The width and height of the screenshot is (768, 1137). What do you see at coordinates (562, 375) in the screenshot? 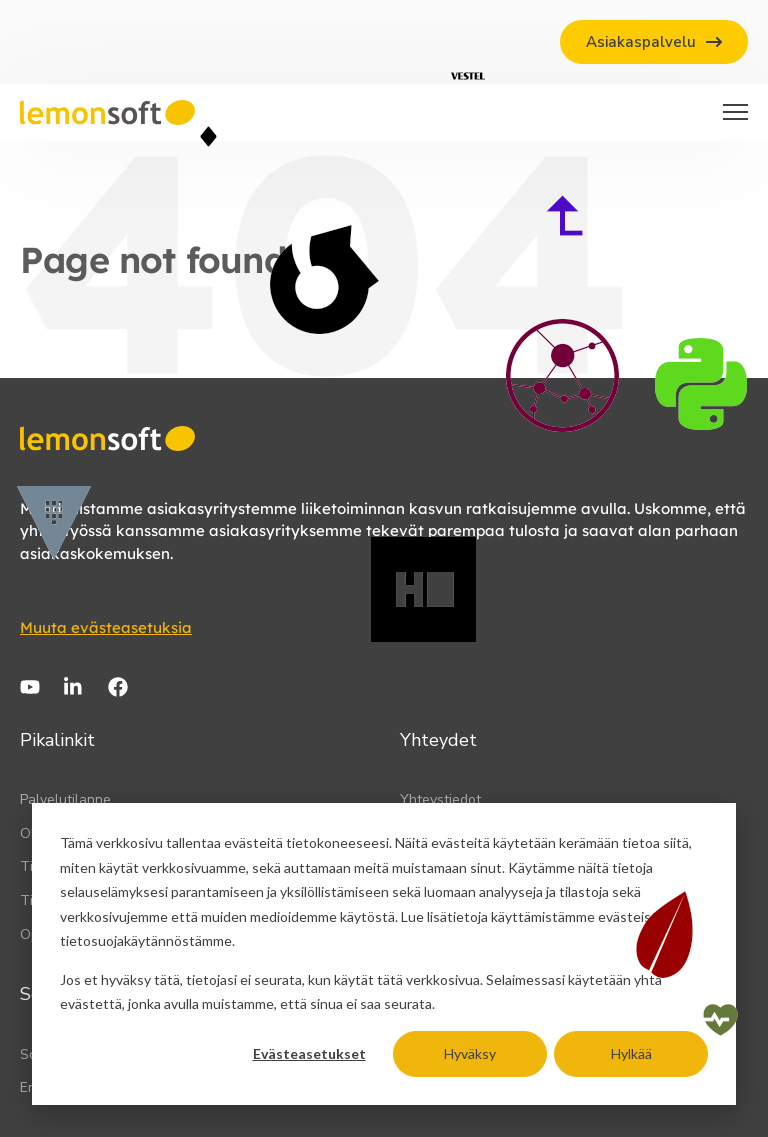
I see `aiohttp python library logo` at bounding box center [562, 375].